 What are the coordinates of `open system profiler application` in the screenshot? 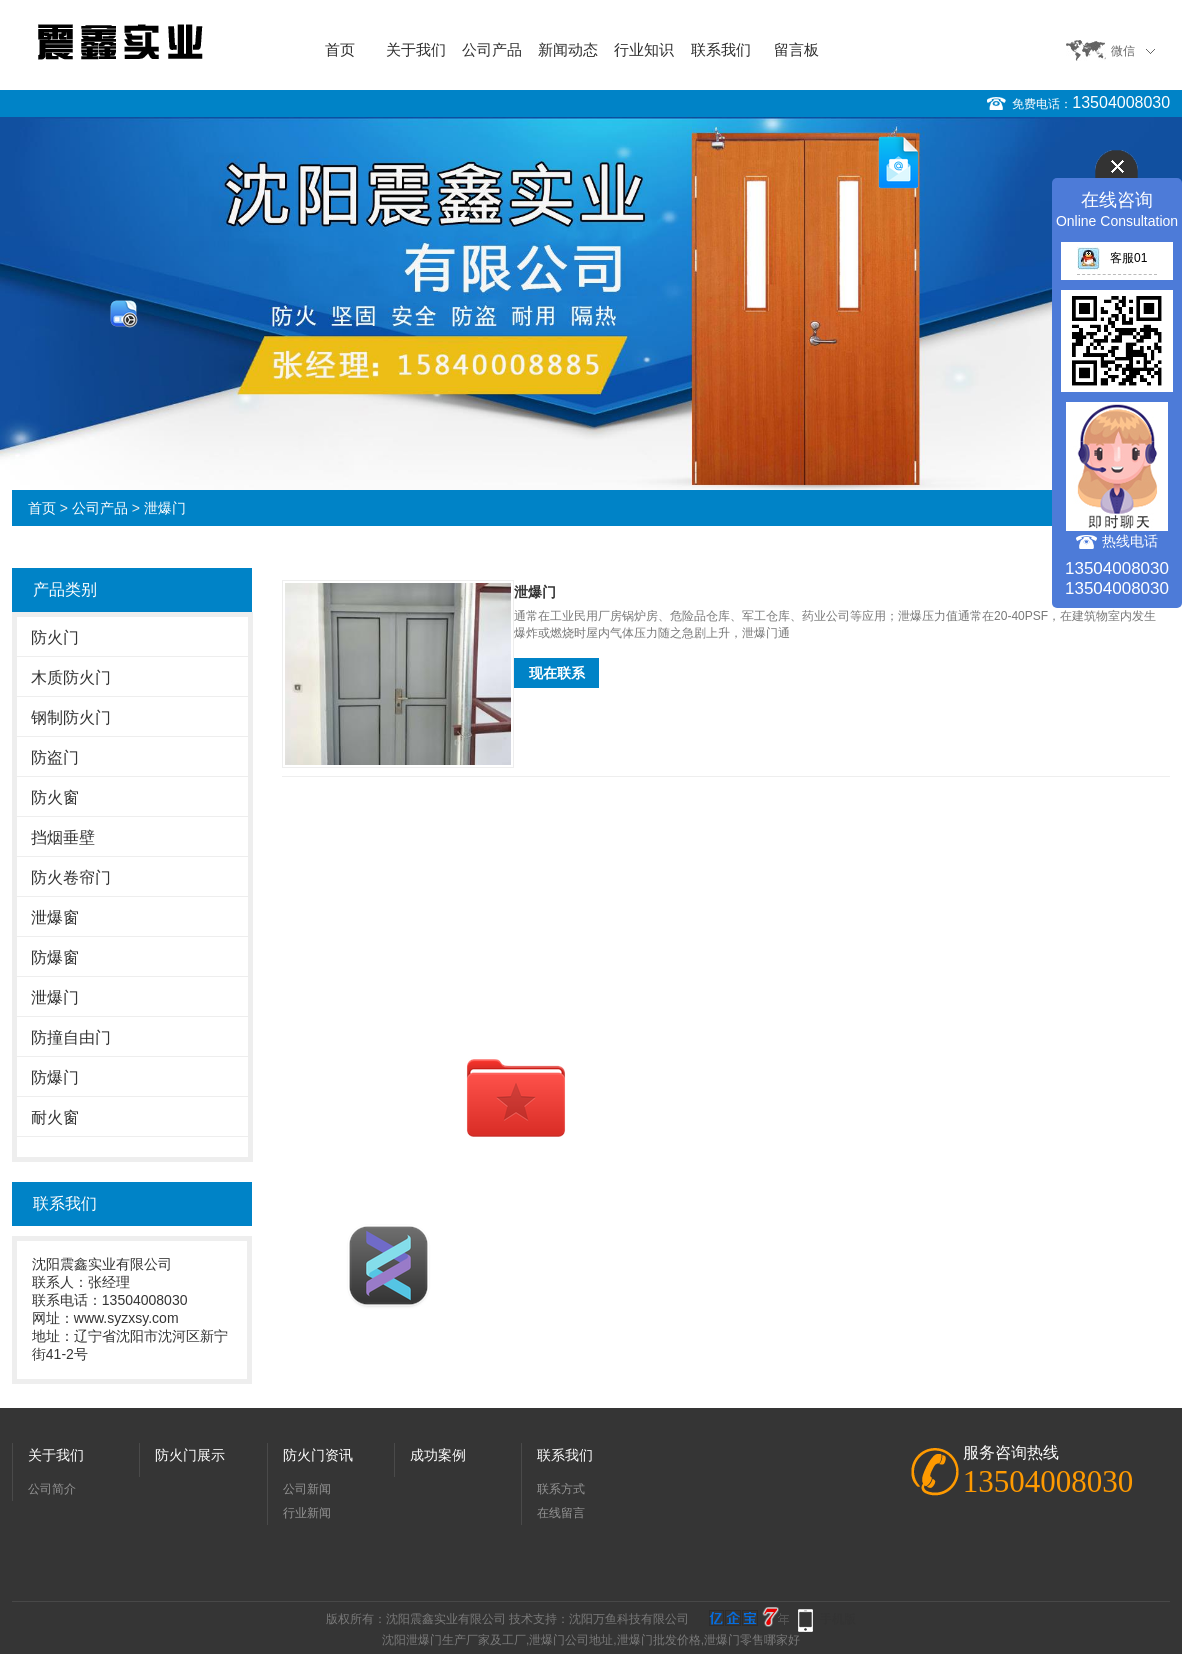 It's located at (123, 313).